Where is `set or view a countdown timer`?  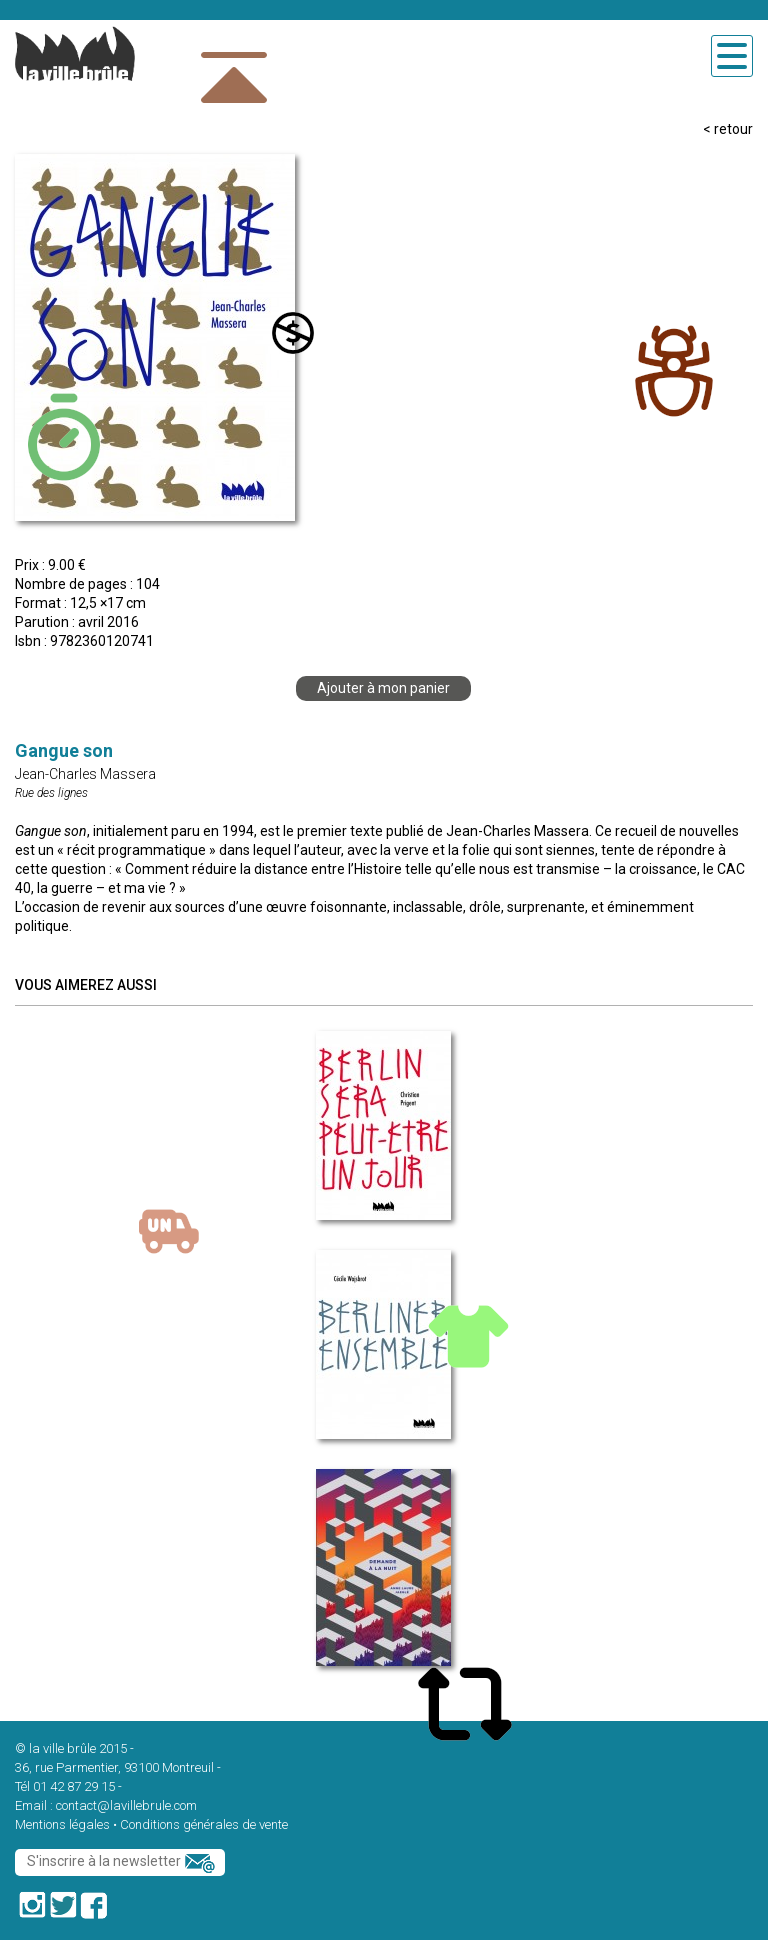
set or view a countdown timer is located at coordinates (64, 440).